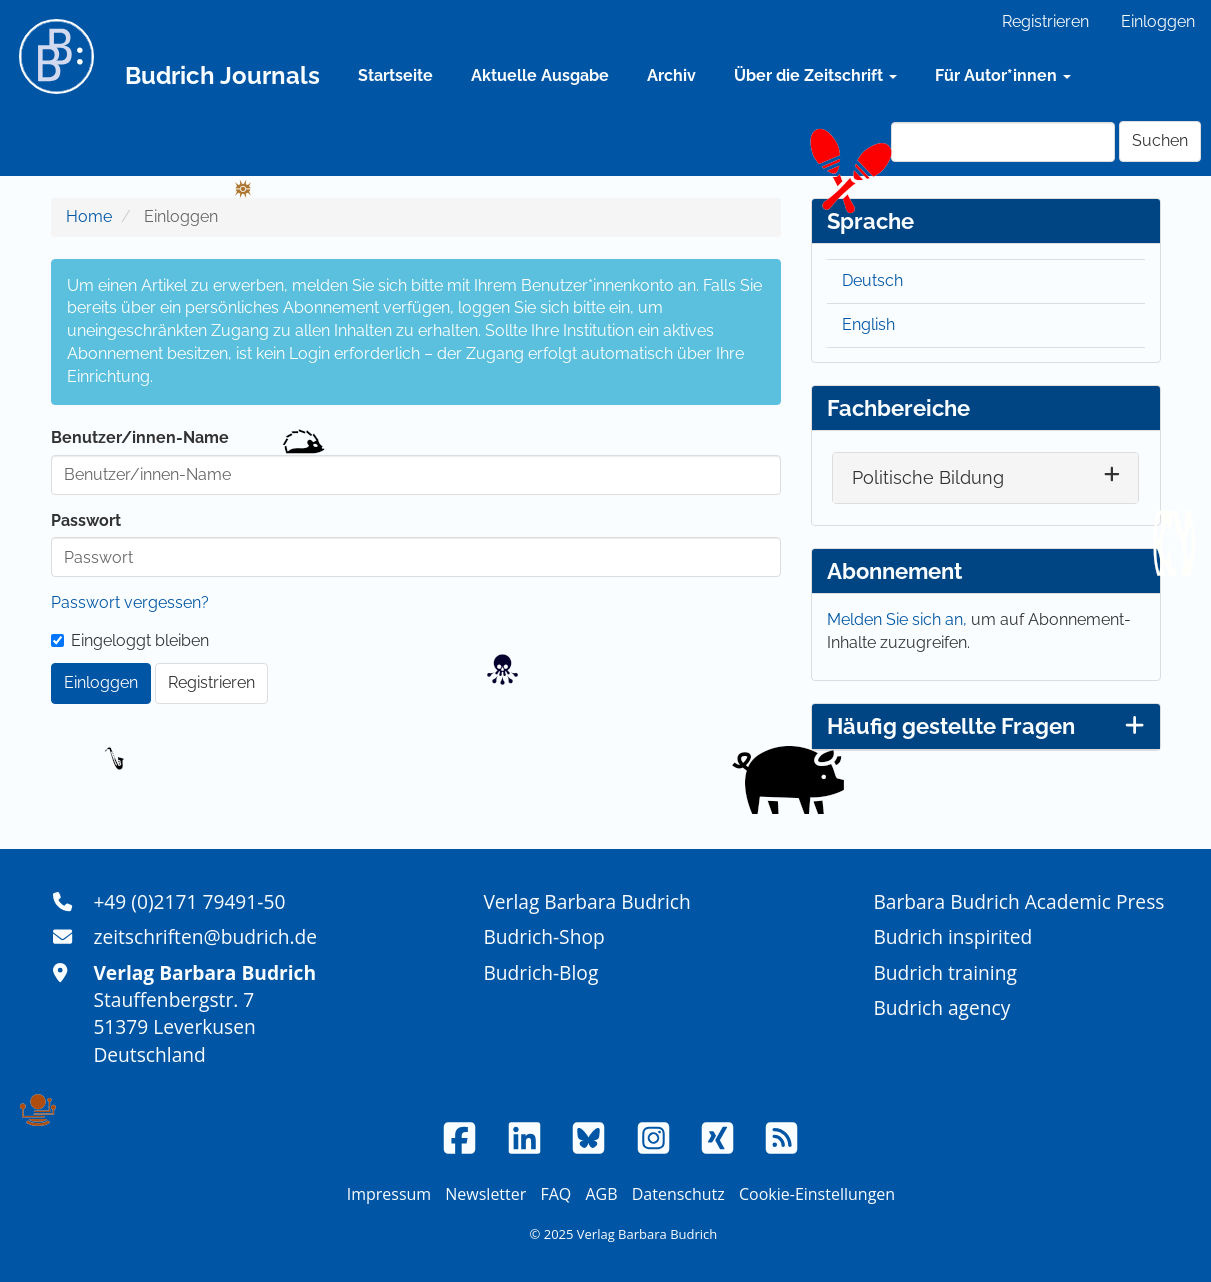  I want to click on indicates a toxic or hazardous game element, so click(502, 669).